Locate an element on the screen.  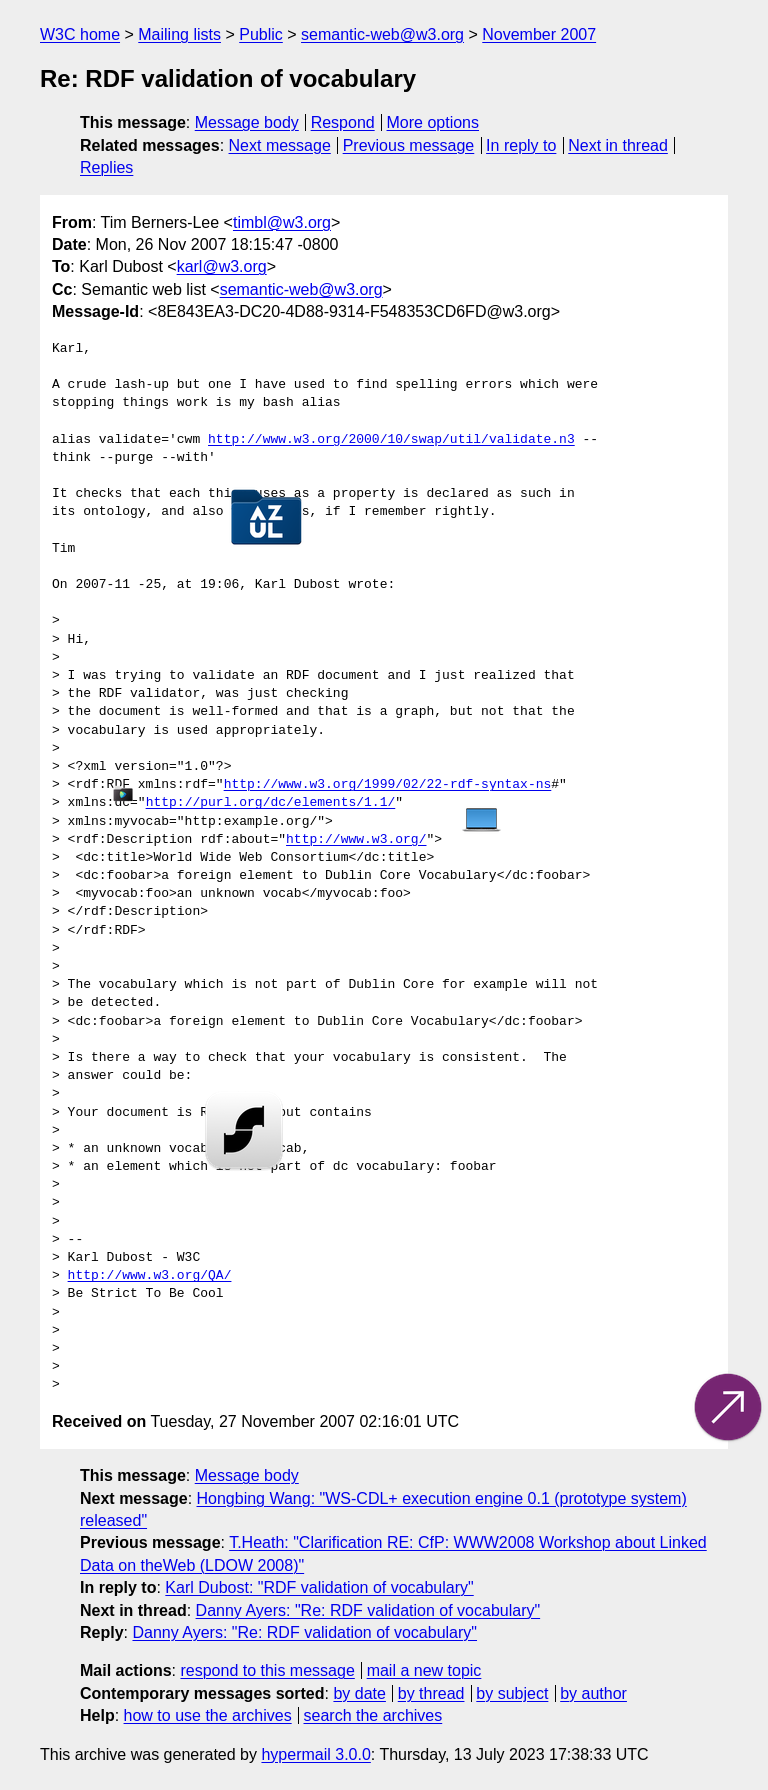
indicates a symbolic link or shortcut to another file is located at coordinates (728, 1407).